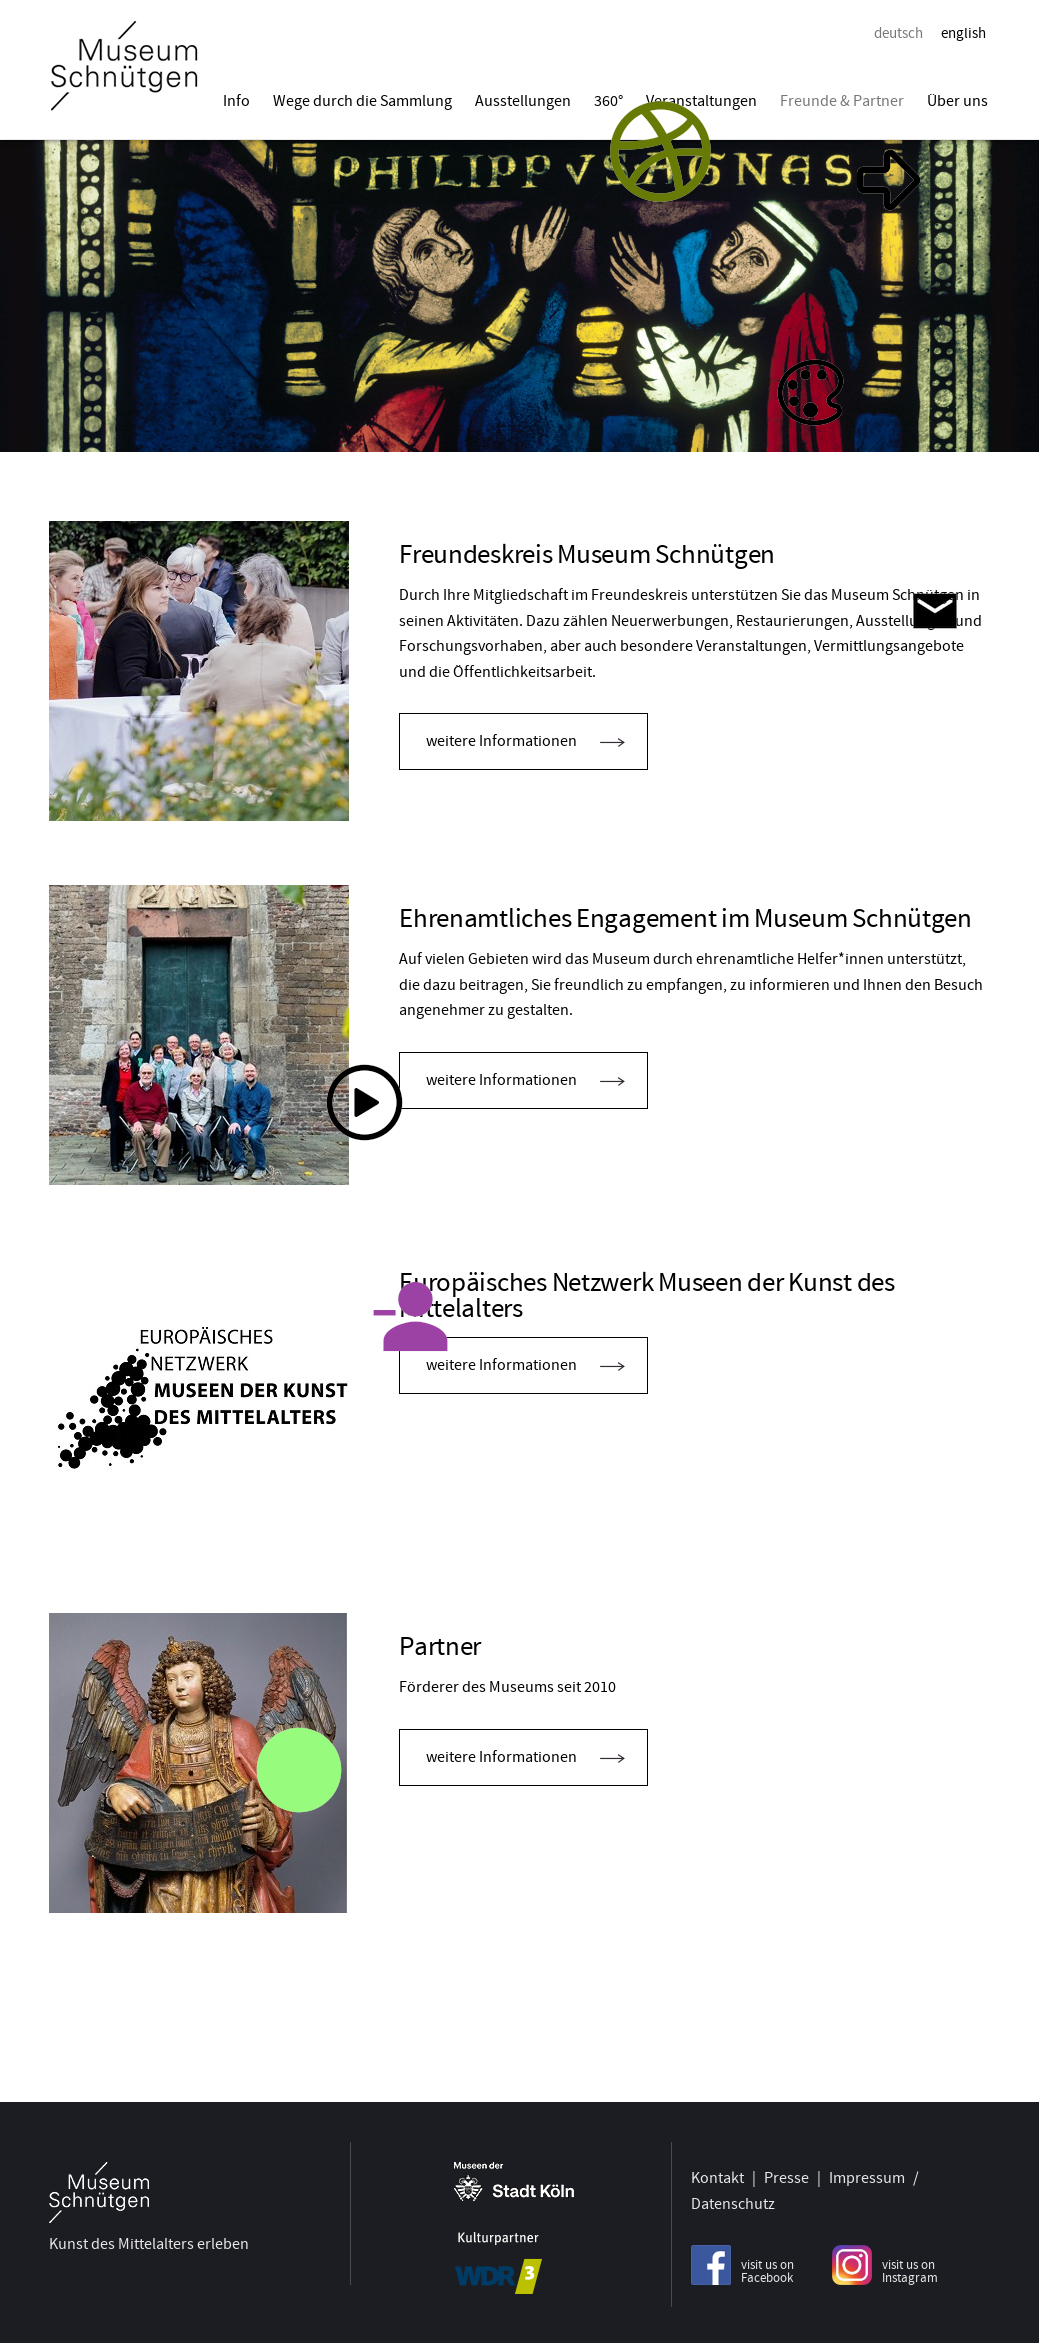  I want to click on remove a contact or friend, so click(410, 1316).